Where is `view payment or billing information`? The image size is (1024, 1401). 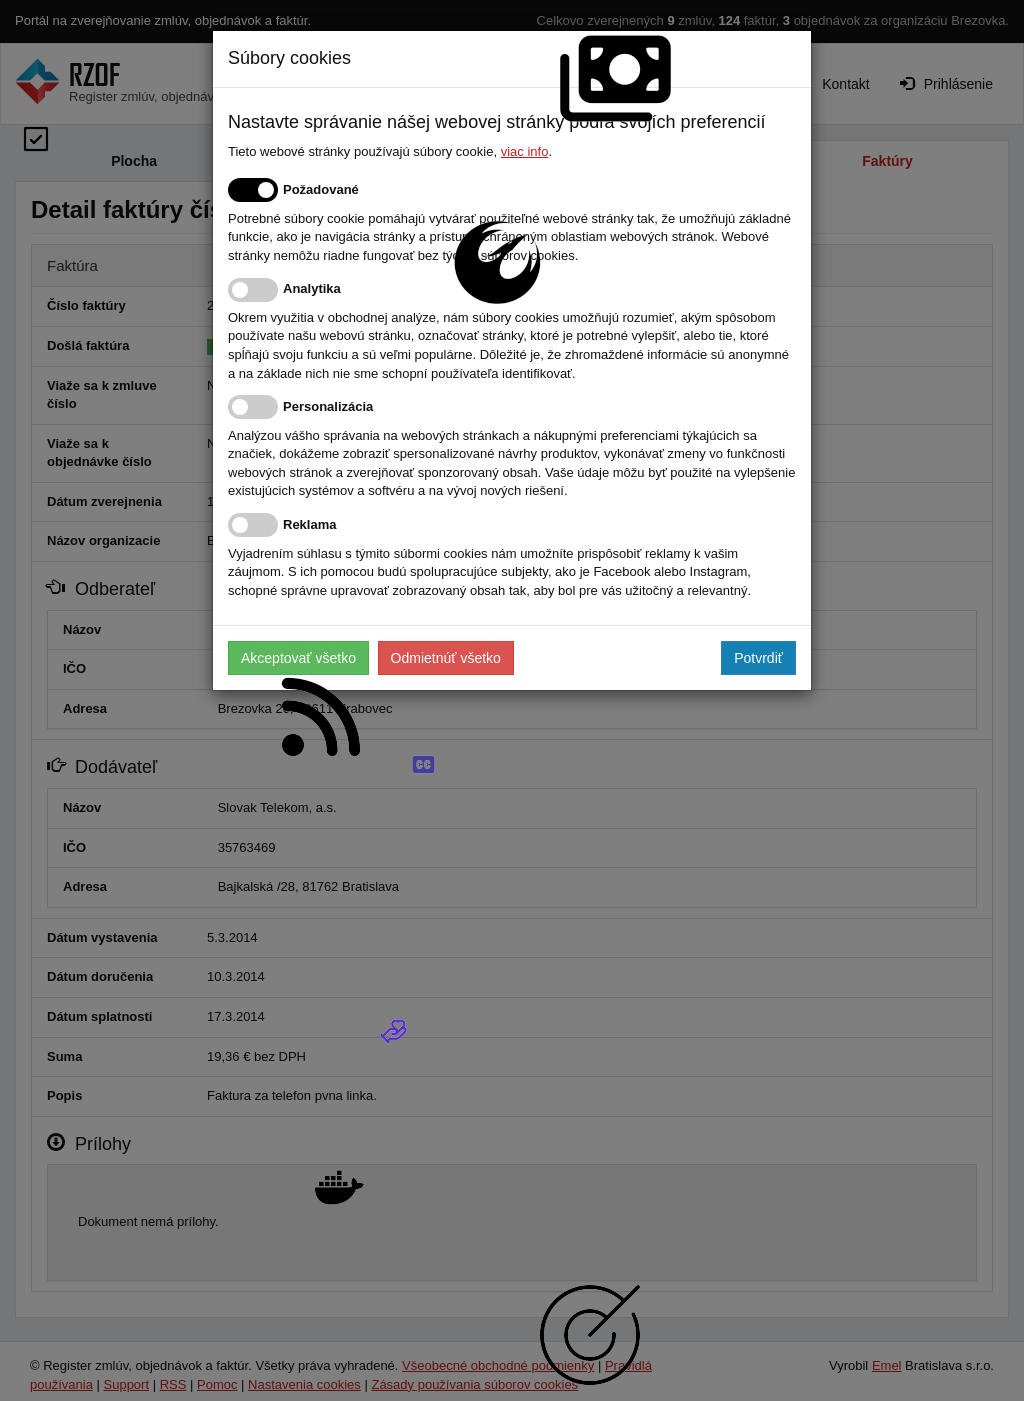
view payment or billing information is located at coordinates (615, 78).